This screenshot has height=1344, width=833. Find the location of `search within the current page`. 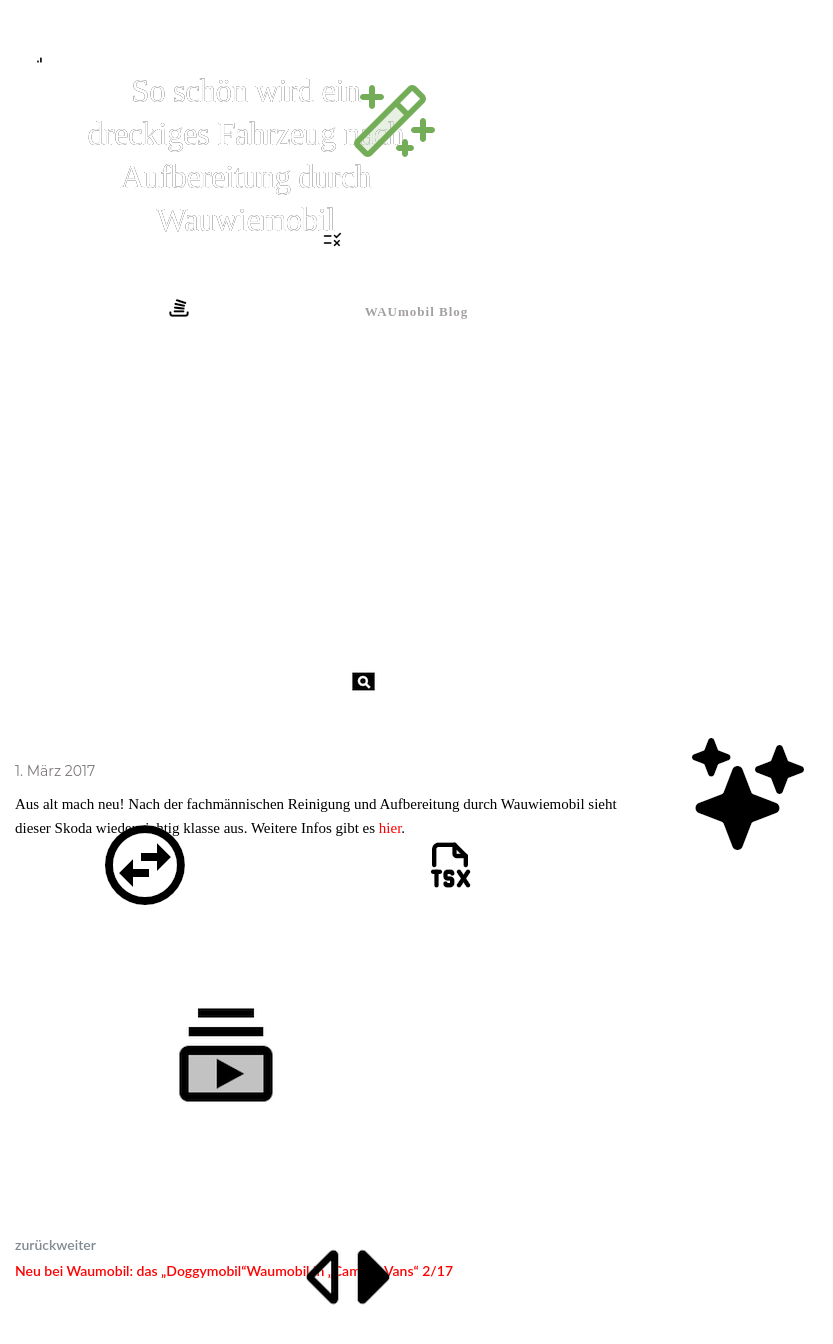

search within the current page is located at coordinates (363, 681).